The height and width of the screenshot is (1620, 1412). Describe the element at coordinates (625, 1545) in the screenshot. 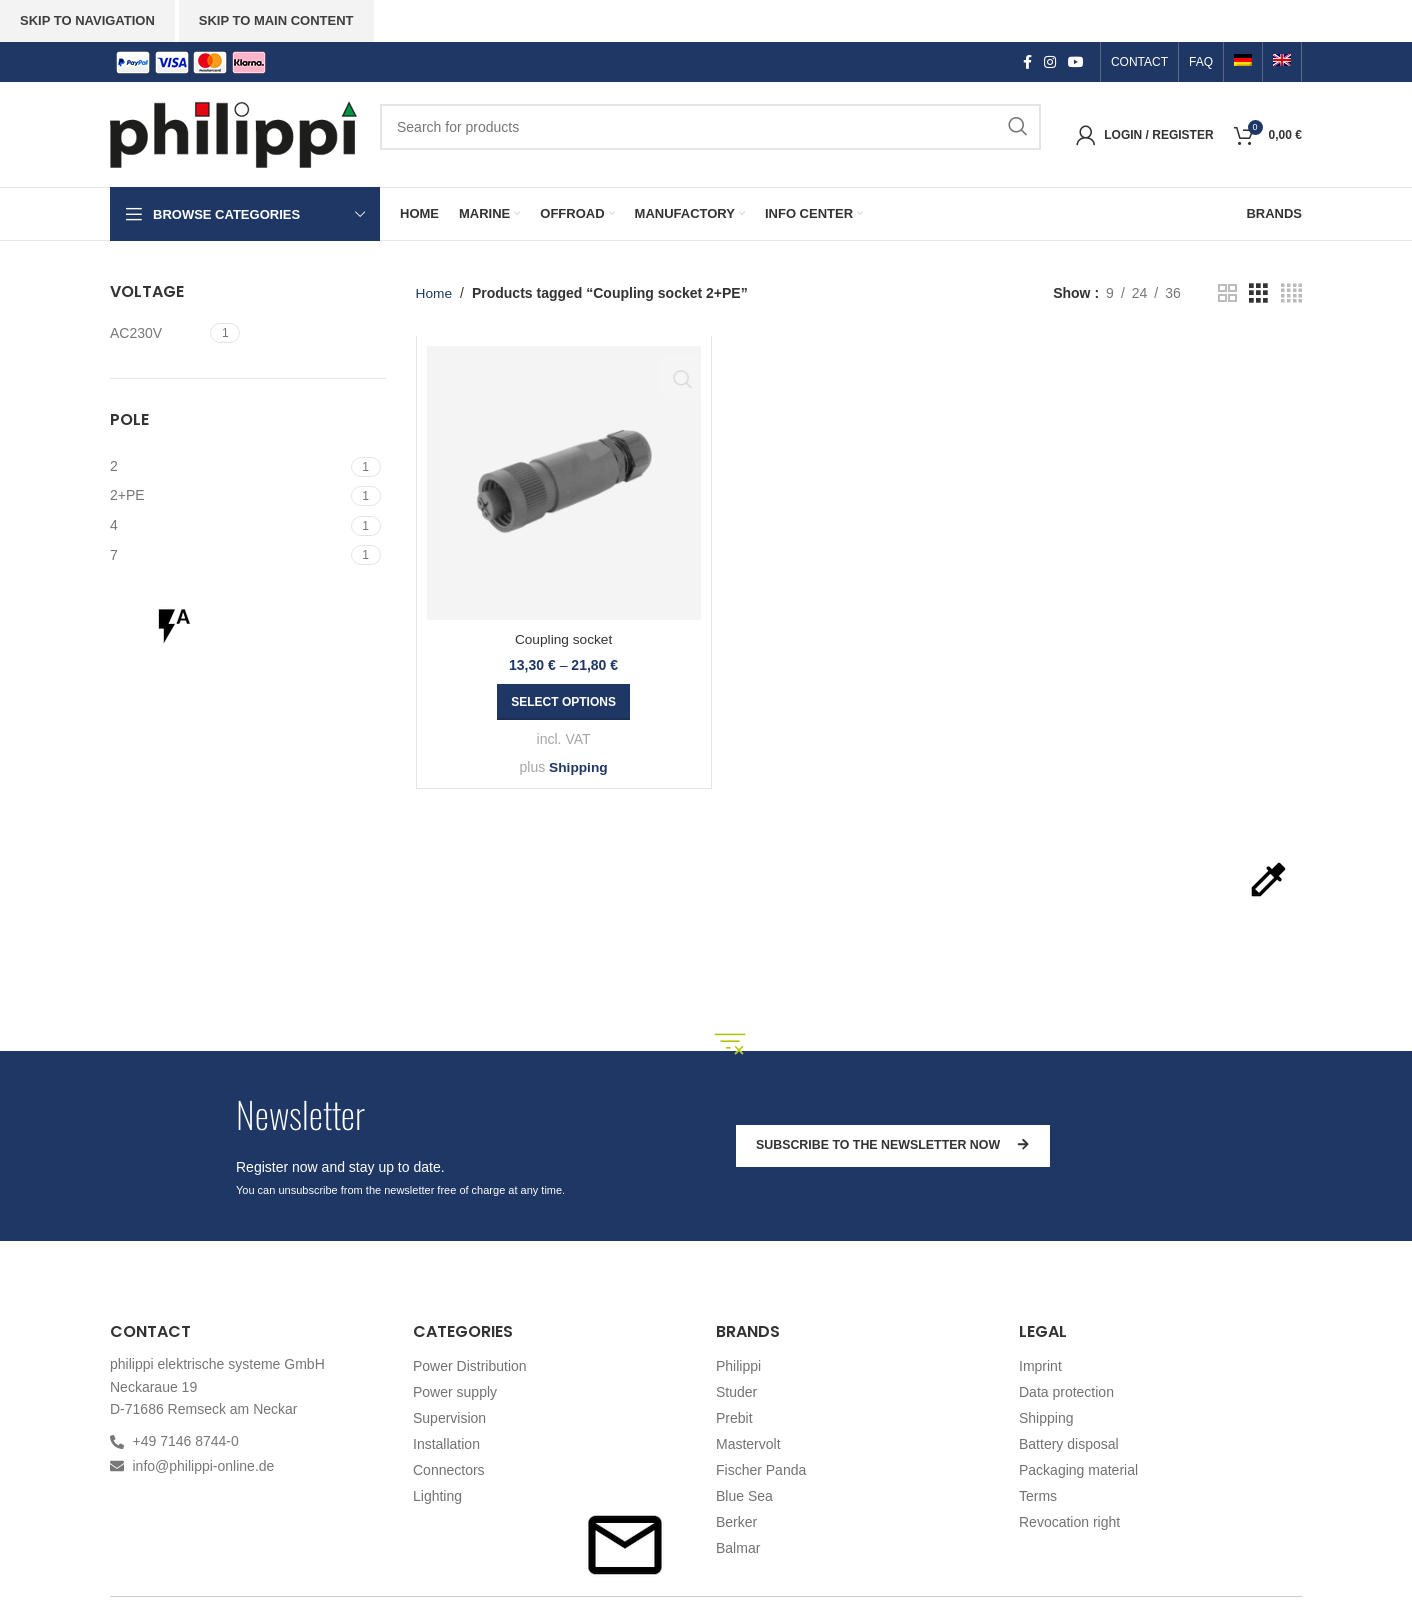

I see `open your email inbox` at that location.